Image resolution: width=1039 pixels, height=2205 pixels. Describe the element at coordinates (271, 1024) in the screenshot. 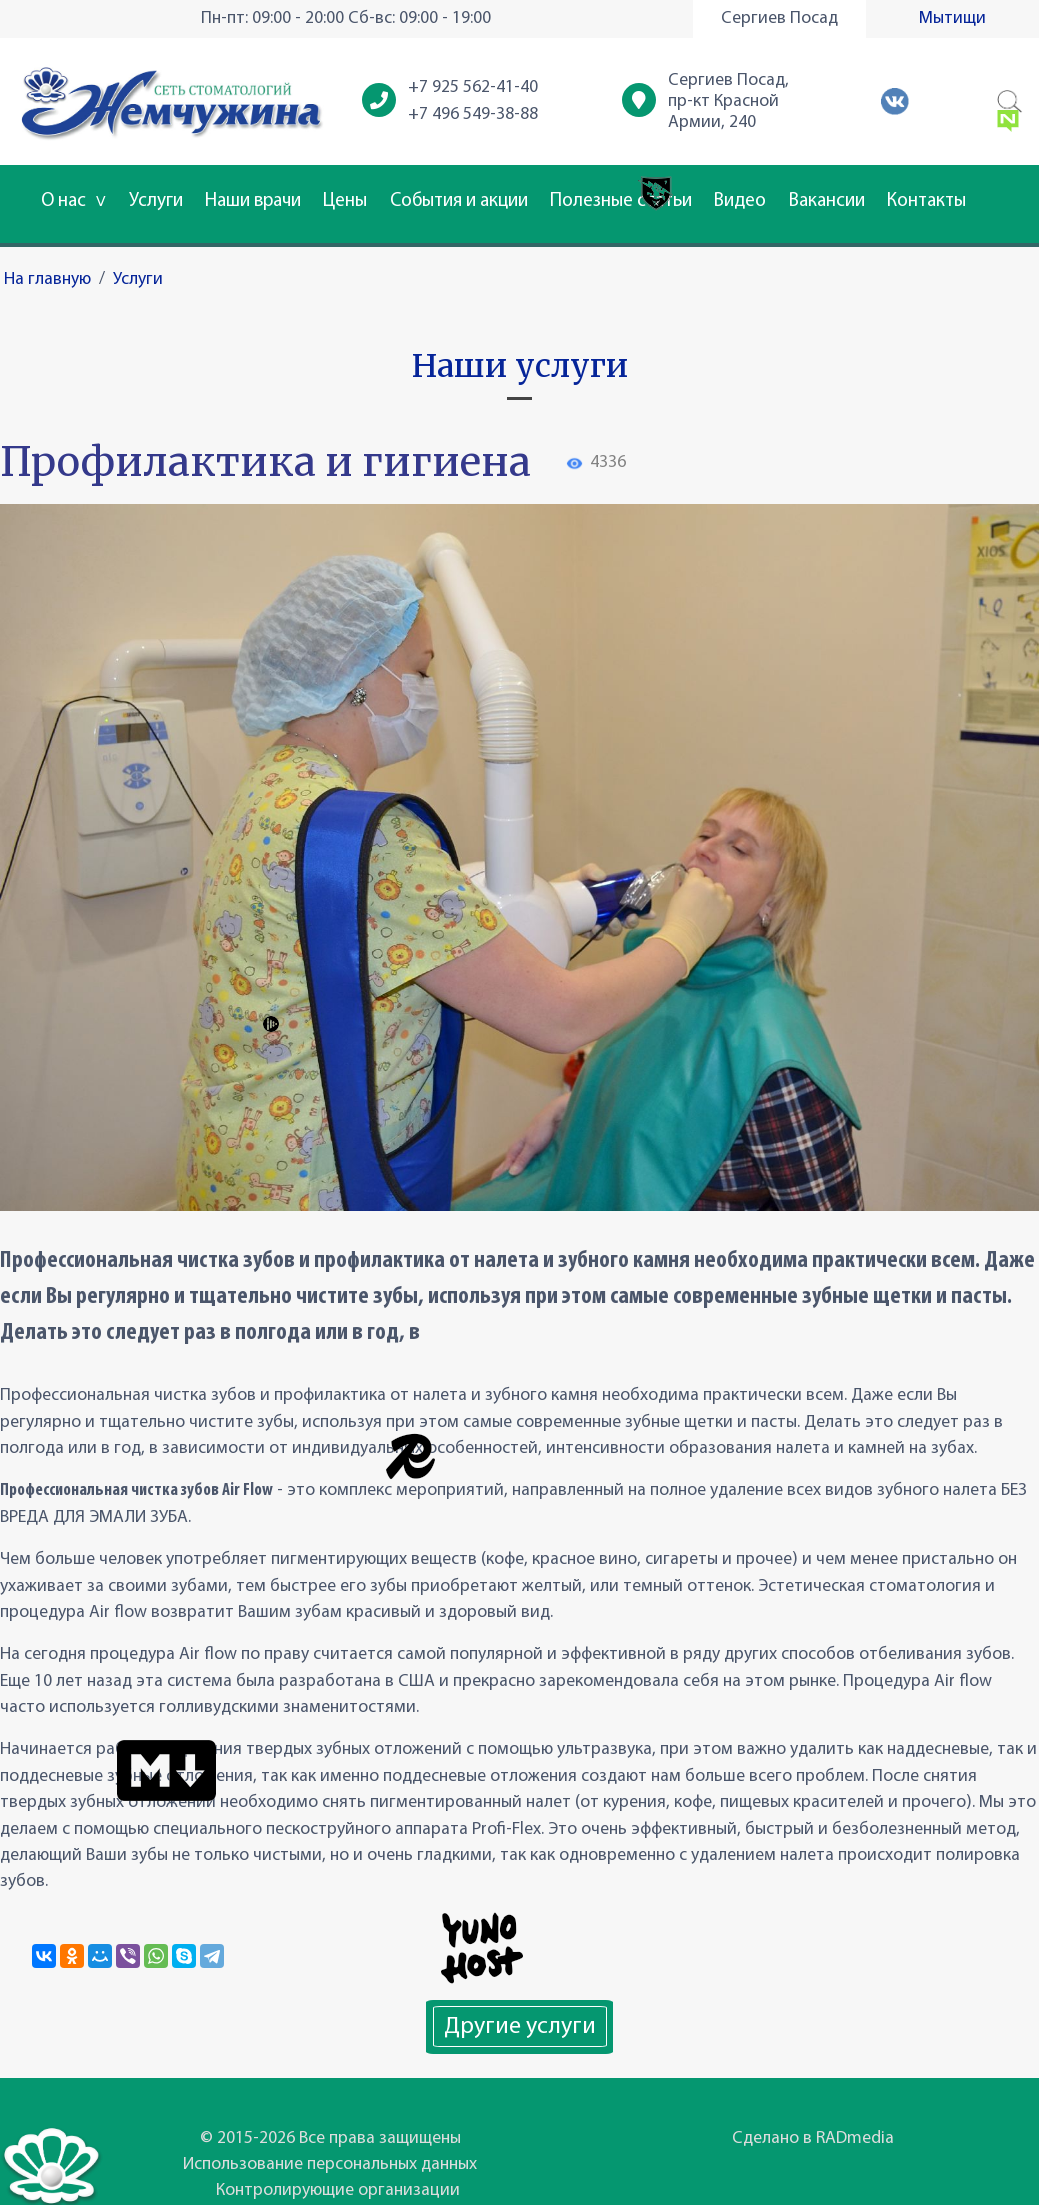

I see `open audioboom podcast platform` at that location.